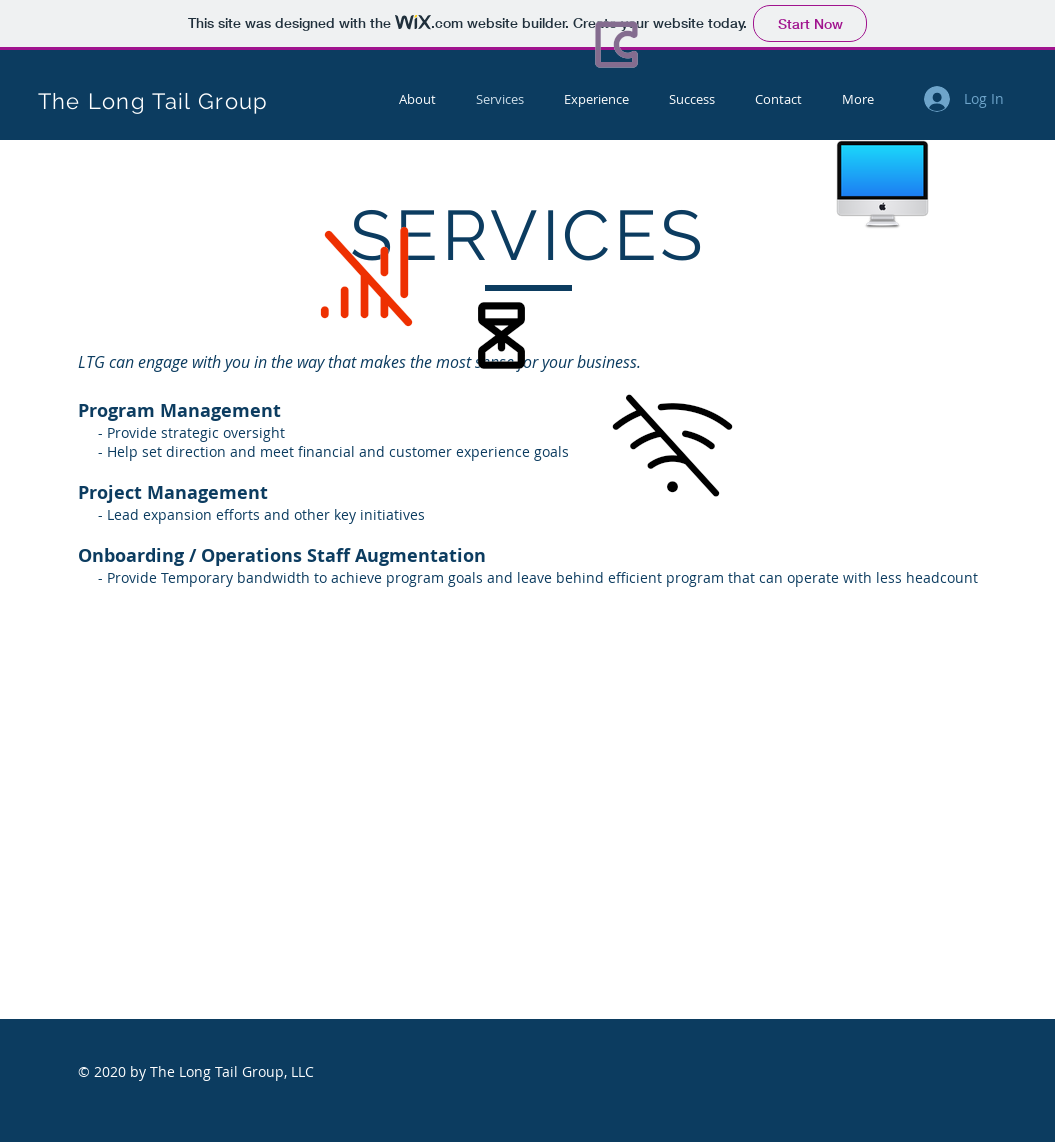 The image size is (1055, 1142). What do you see at coordinates (368, 278) in the screenshot?
I see `no cellular signal available` at bounding box center [368, 278].